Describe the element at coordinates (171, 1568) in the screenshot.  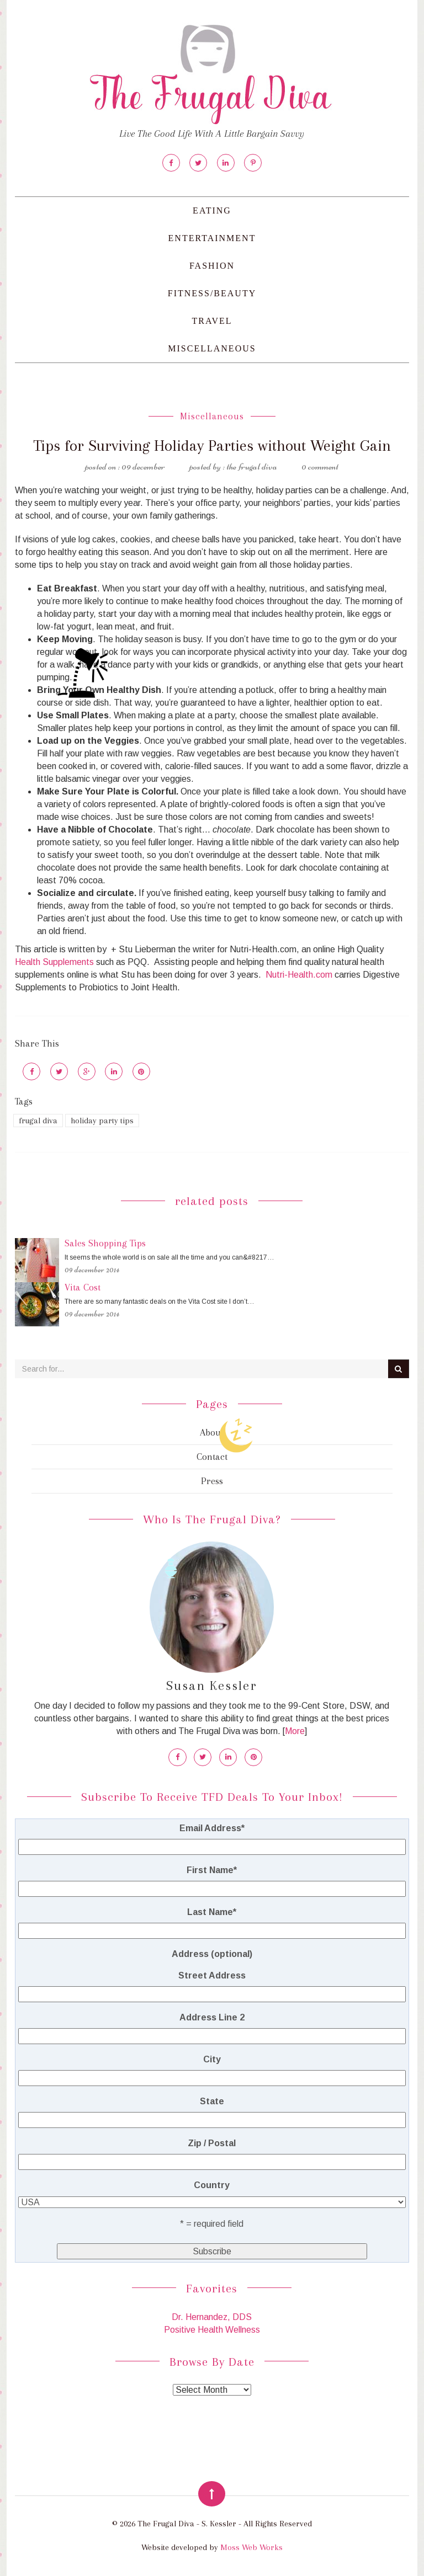
I see `view pottery or ceramics collection` at that location.